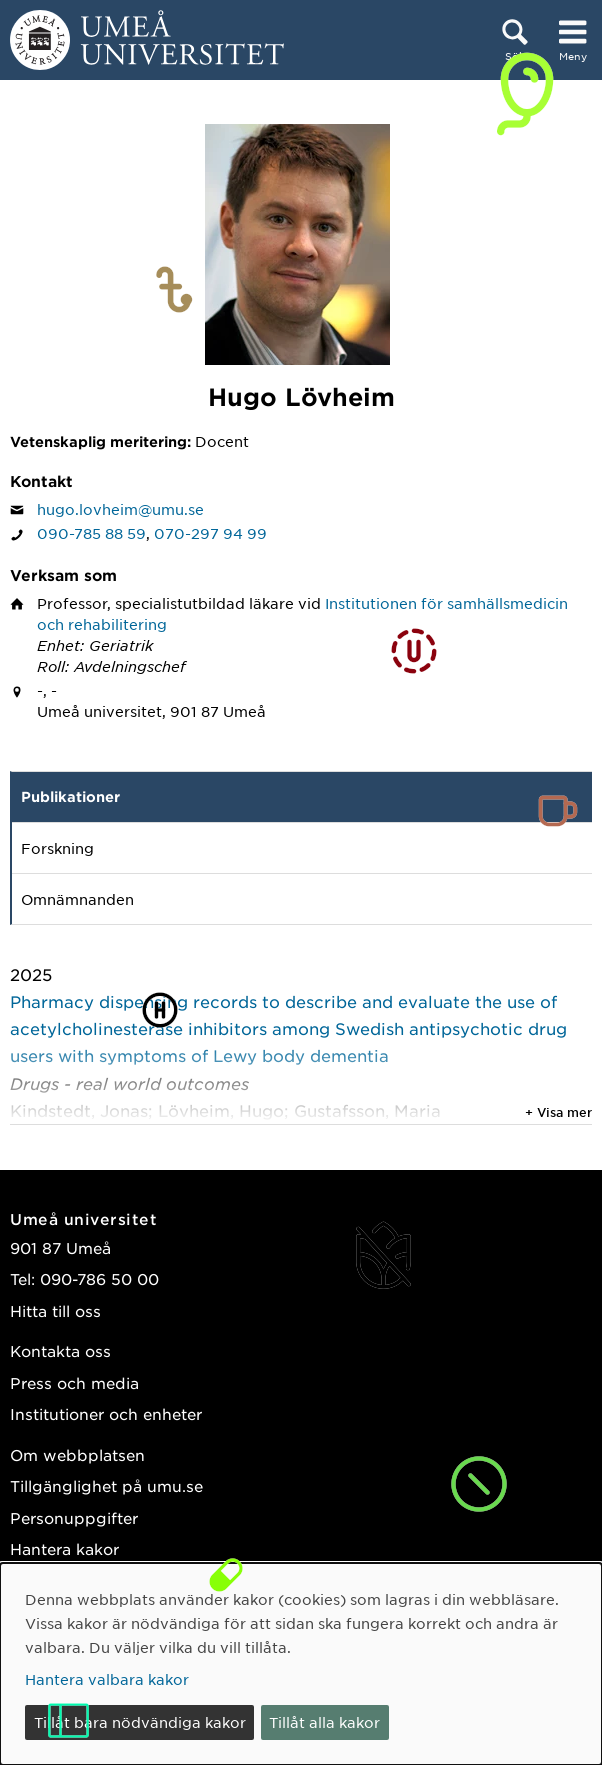  I want to click on indicates gluten-free or grain-free option, so click(383, 1256).